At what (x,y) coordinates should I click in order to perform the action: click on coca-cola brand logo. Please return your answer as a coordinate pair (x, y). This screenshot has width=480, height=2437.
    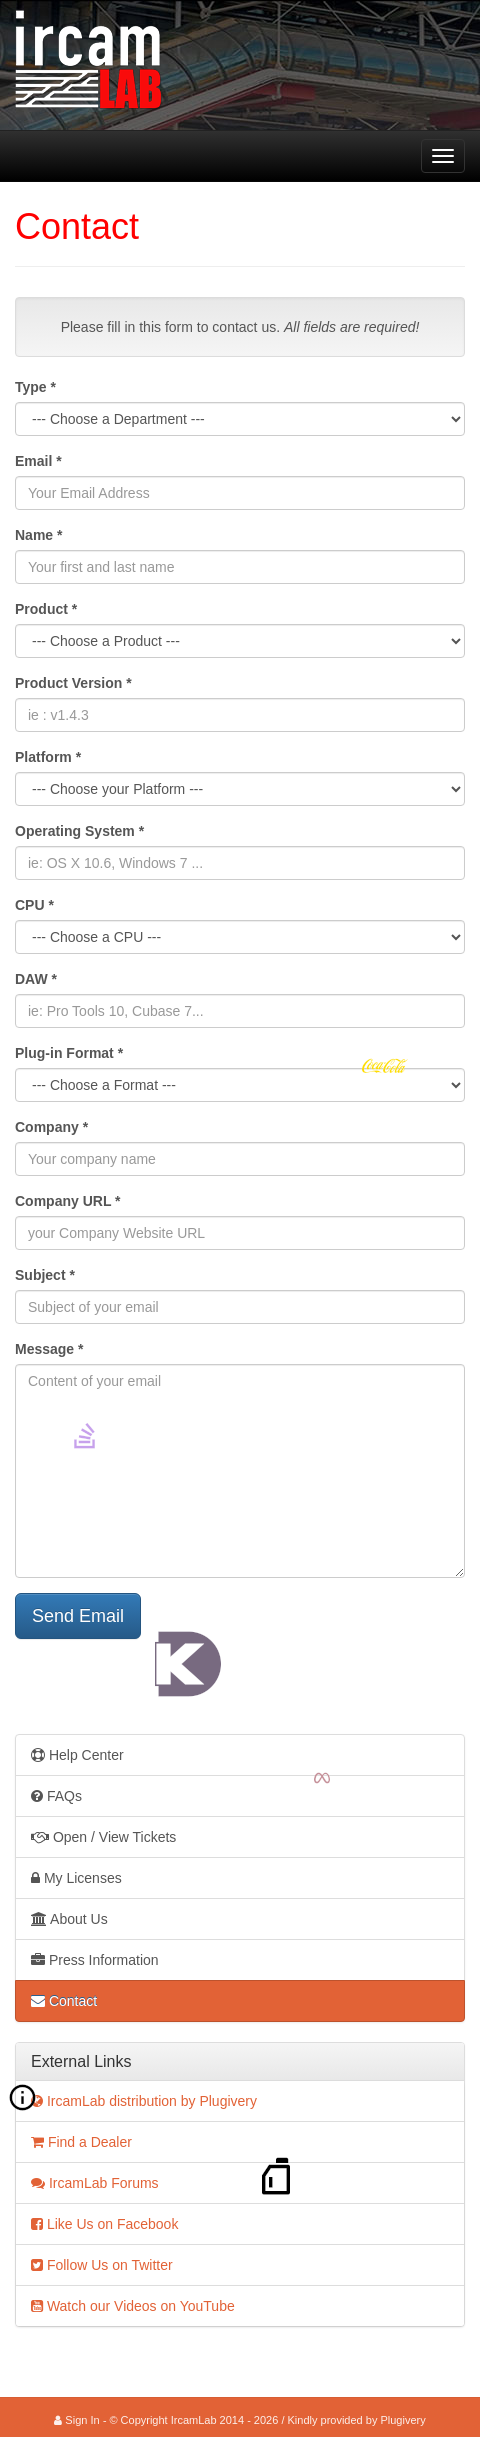
    Looking at the image, I should click on (385, 1066).